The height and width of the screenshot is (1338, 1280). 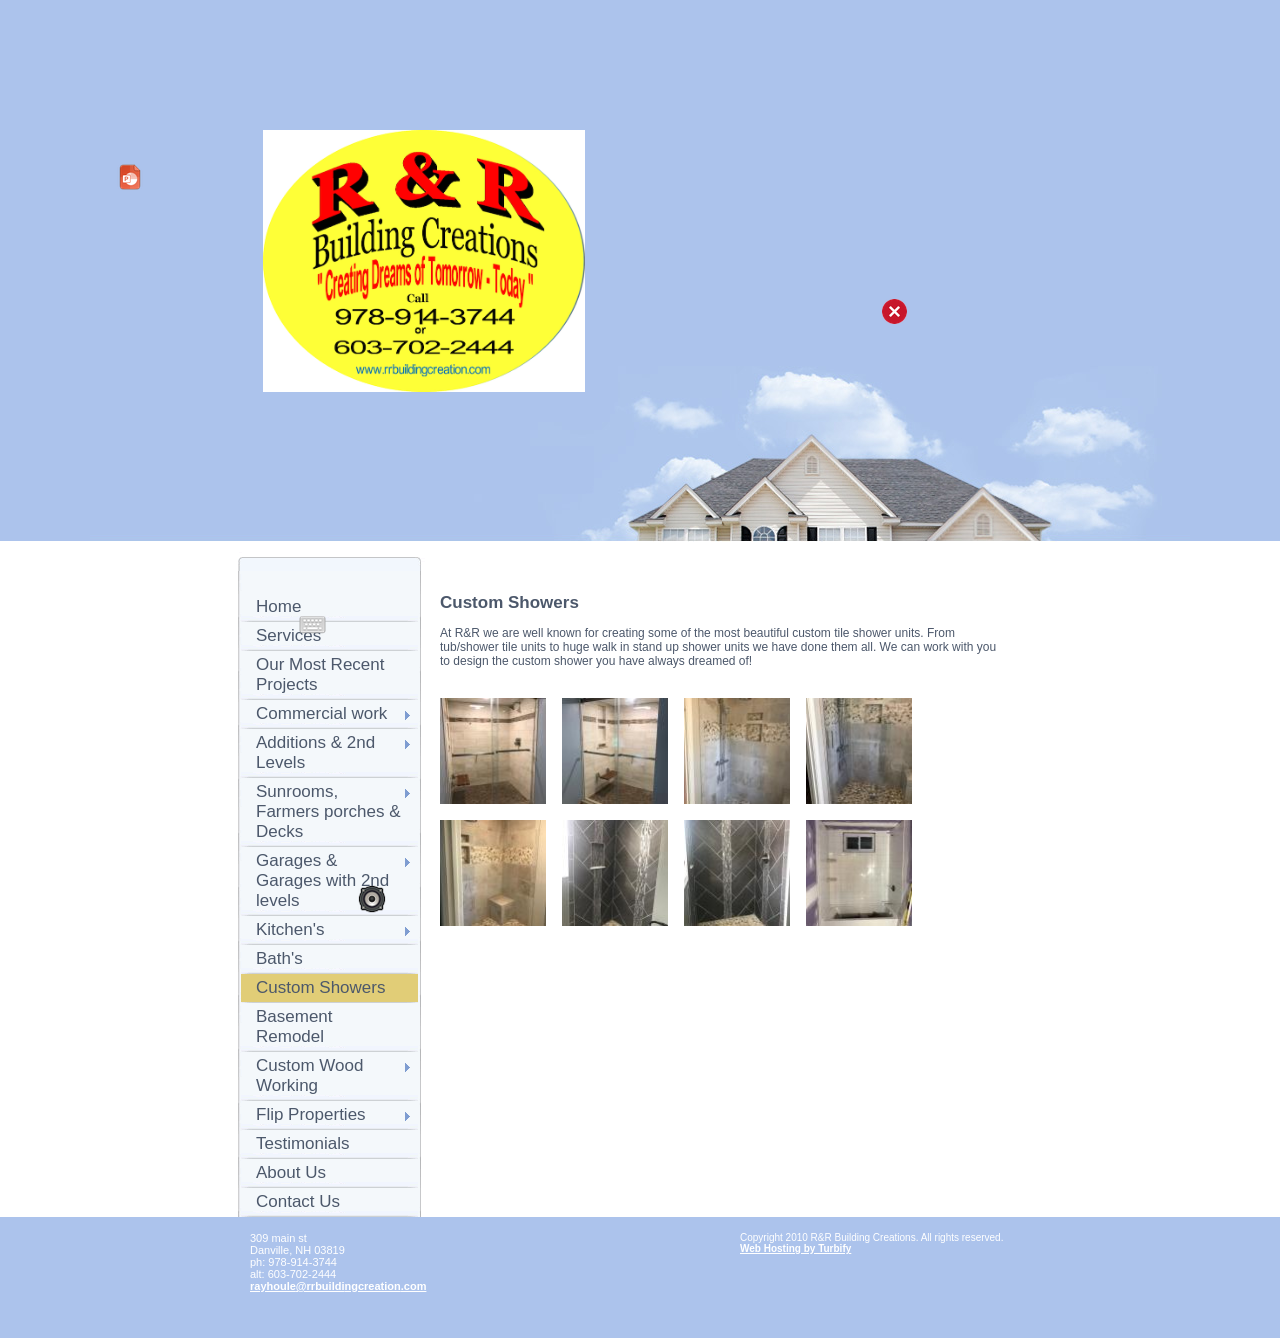 What do you see at coordinates (130, 177) in the screenshot?
I see `open a PowerPoint presentation file` at bounding box center [130, 177].